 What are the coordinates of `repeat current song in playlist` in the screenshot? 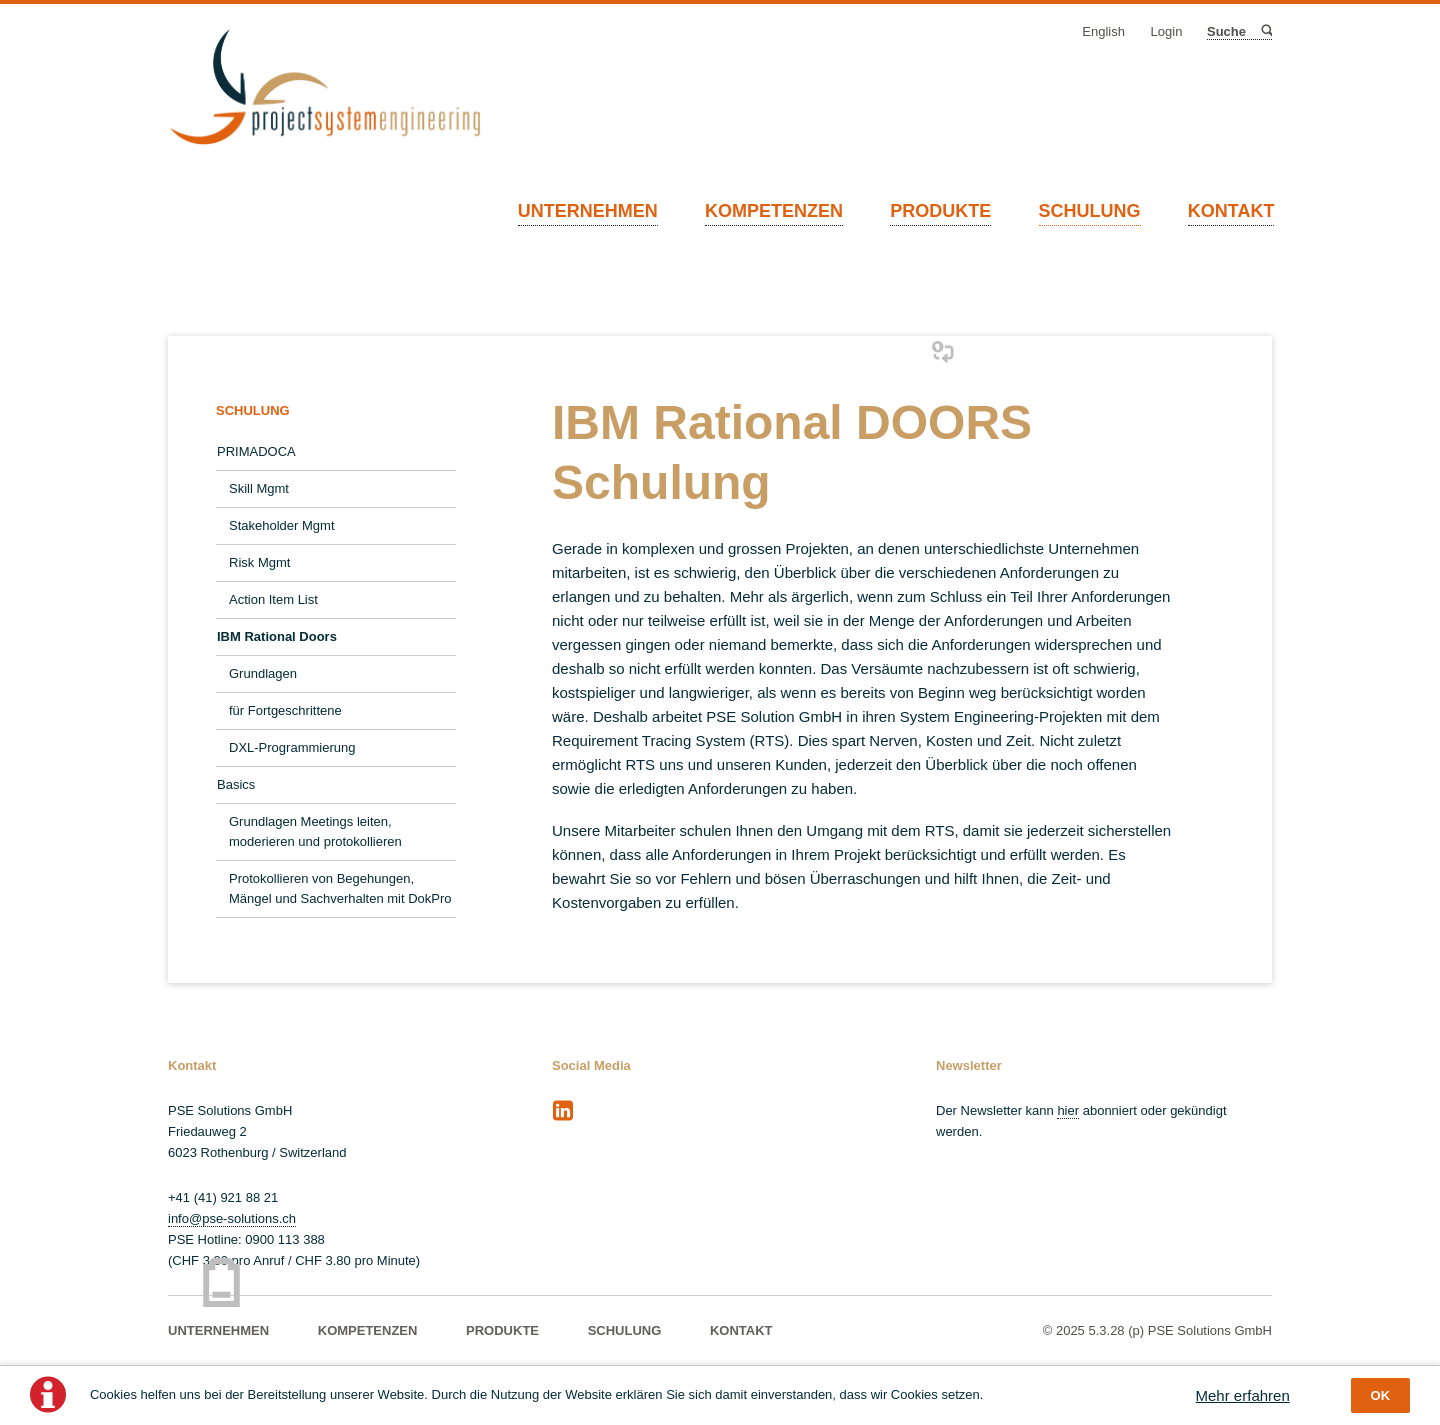 It's located at (943, 352).